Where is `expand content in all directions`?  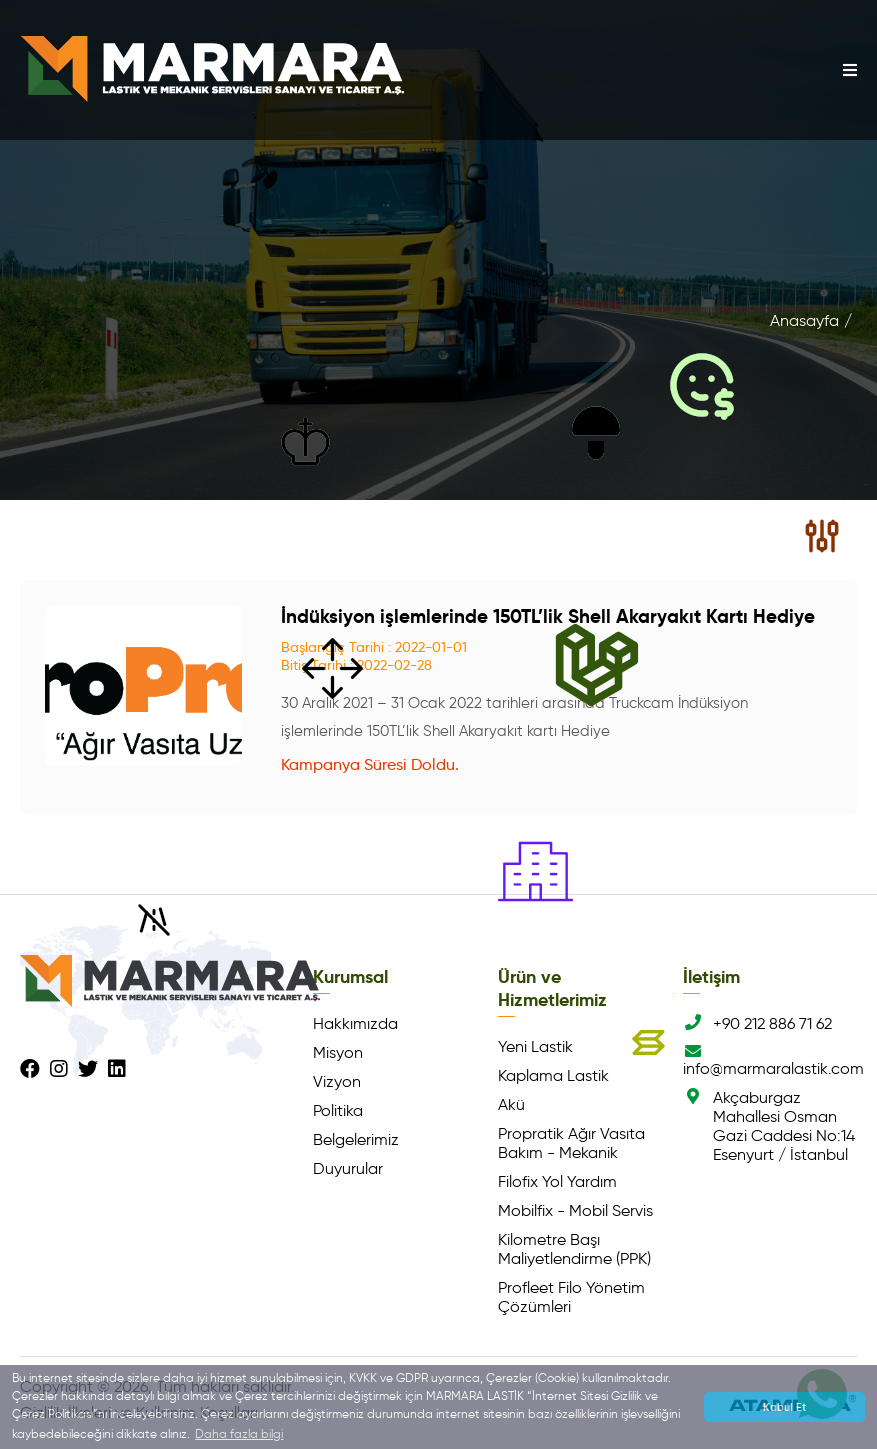 expand content in all directions is located at coordinates (332, 668).